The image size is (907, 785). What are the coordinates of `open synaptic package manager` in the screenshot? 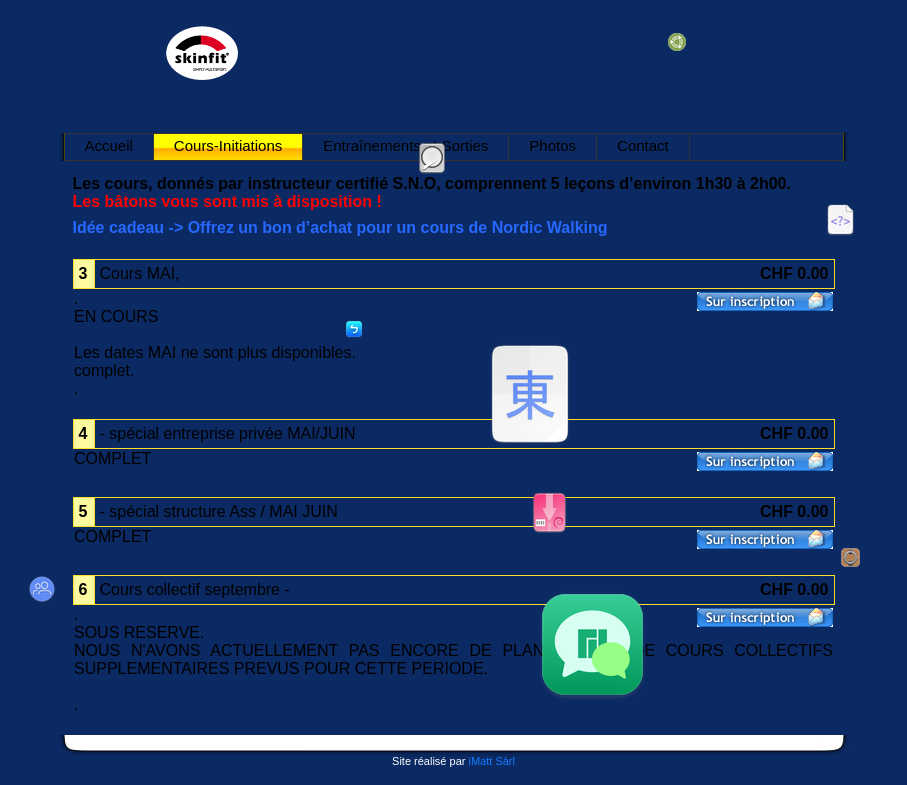 It's located at (549, 512).